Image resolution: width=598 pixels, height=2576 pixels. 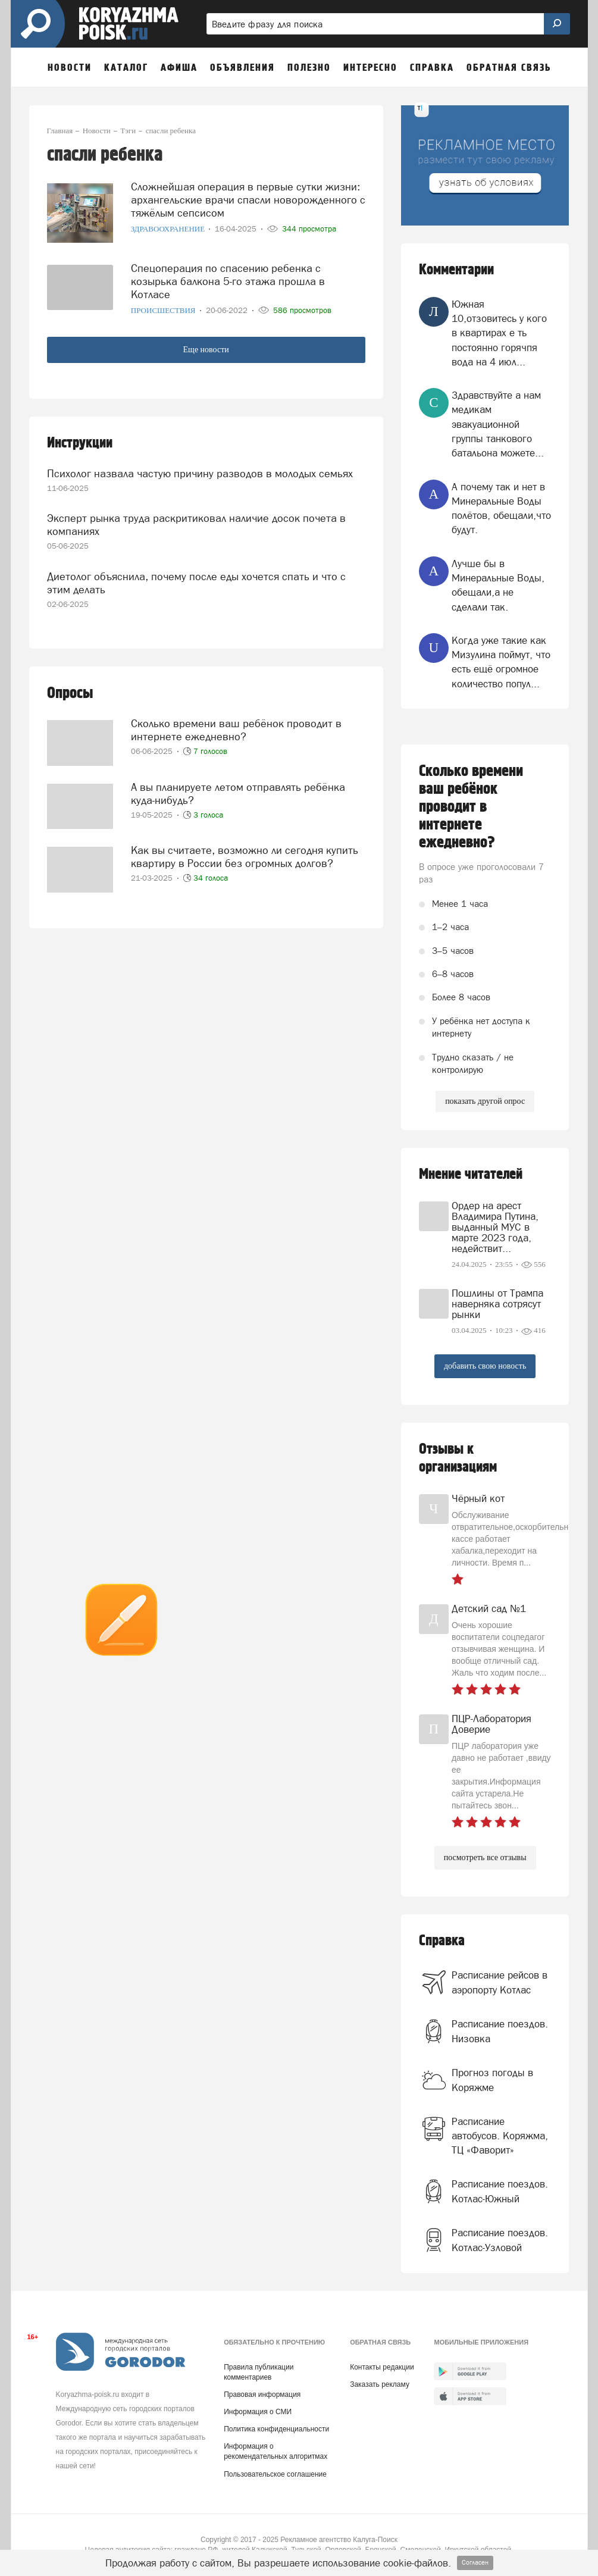 What do you see at coordinates (421, 109) in the screenshot?
I see `open text editor application` at bounding box center [421, 109].